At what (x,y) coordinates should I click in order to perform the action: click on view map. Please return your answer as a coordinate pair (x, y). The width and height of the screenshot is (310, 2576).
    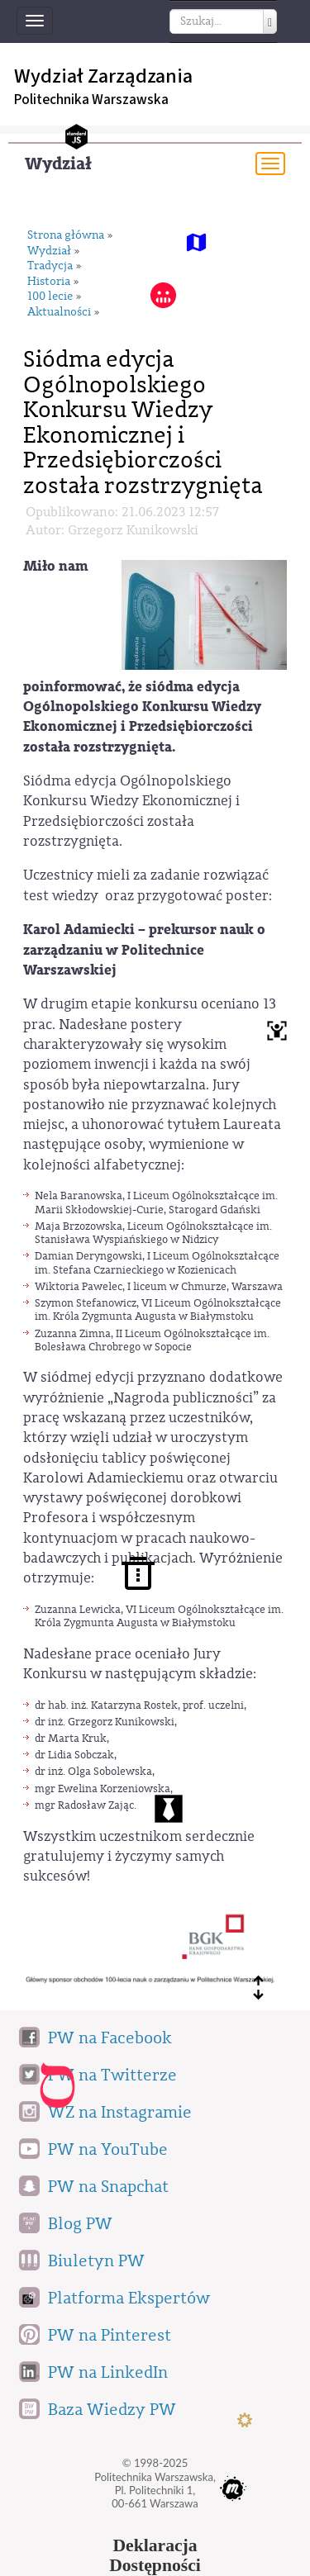
    Looking at the image, I should click on (196, 242).